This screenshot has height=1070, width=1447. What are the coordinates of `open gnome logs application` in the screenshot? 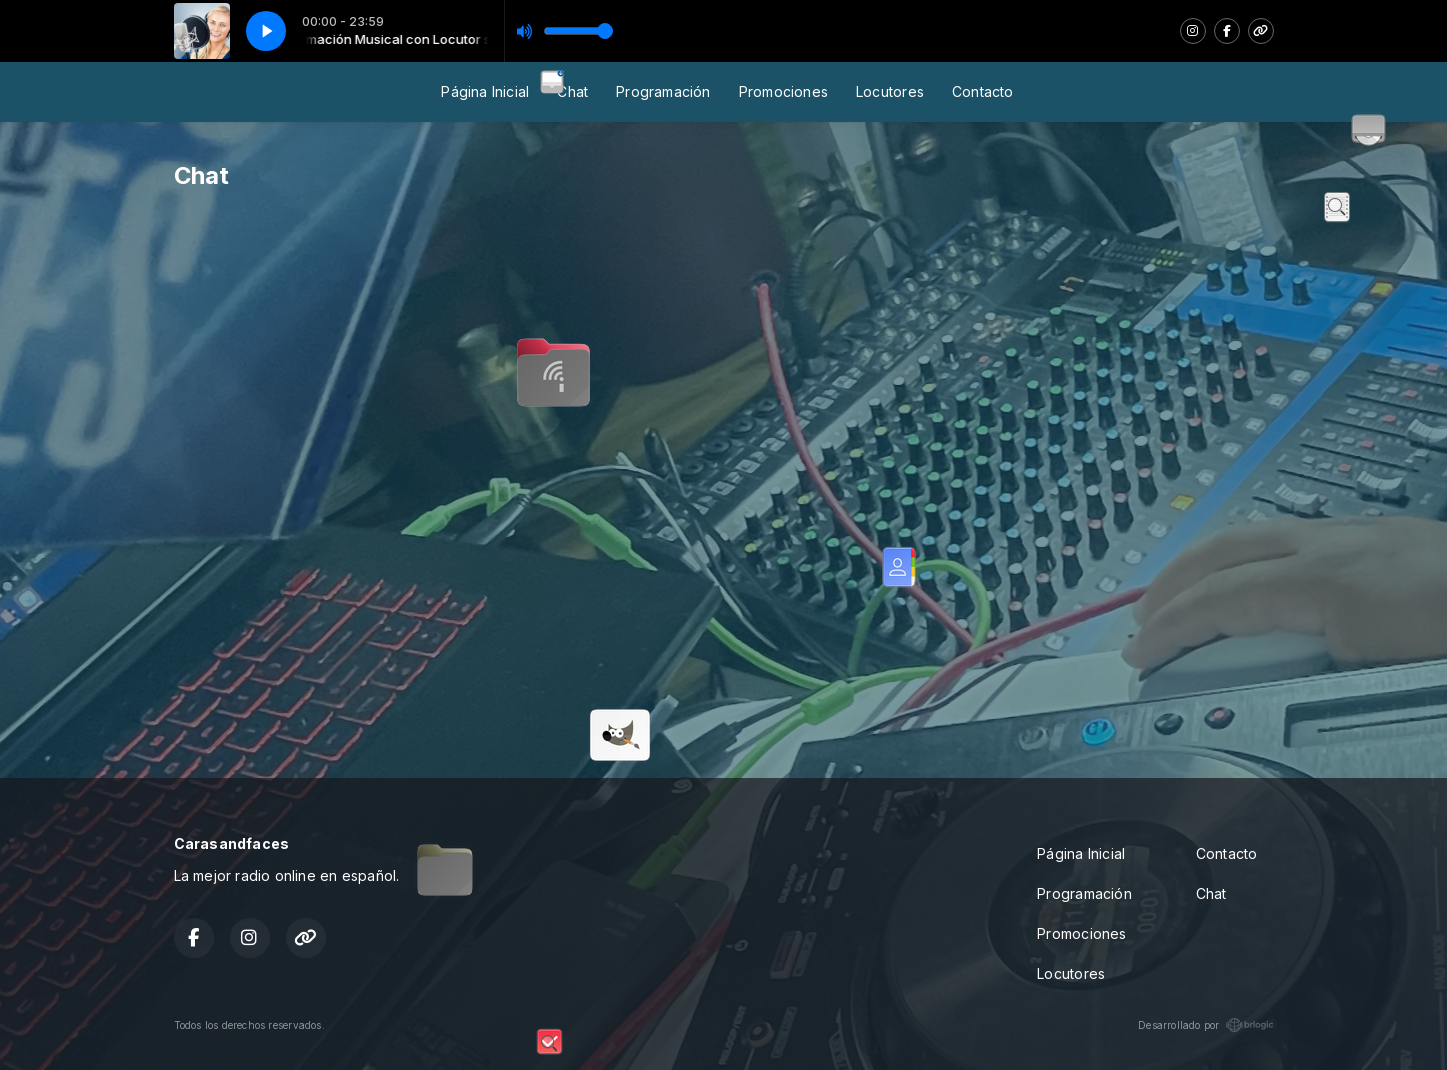 It's located at (1337, 207).